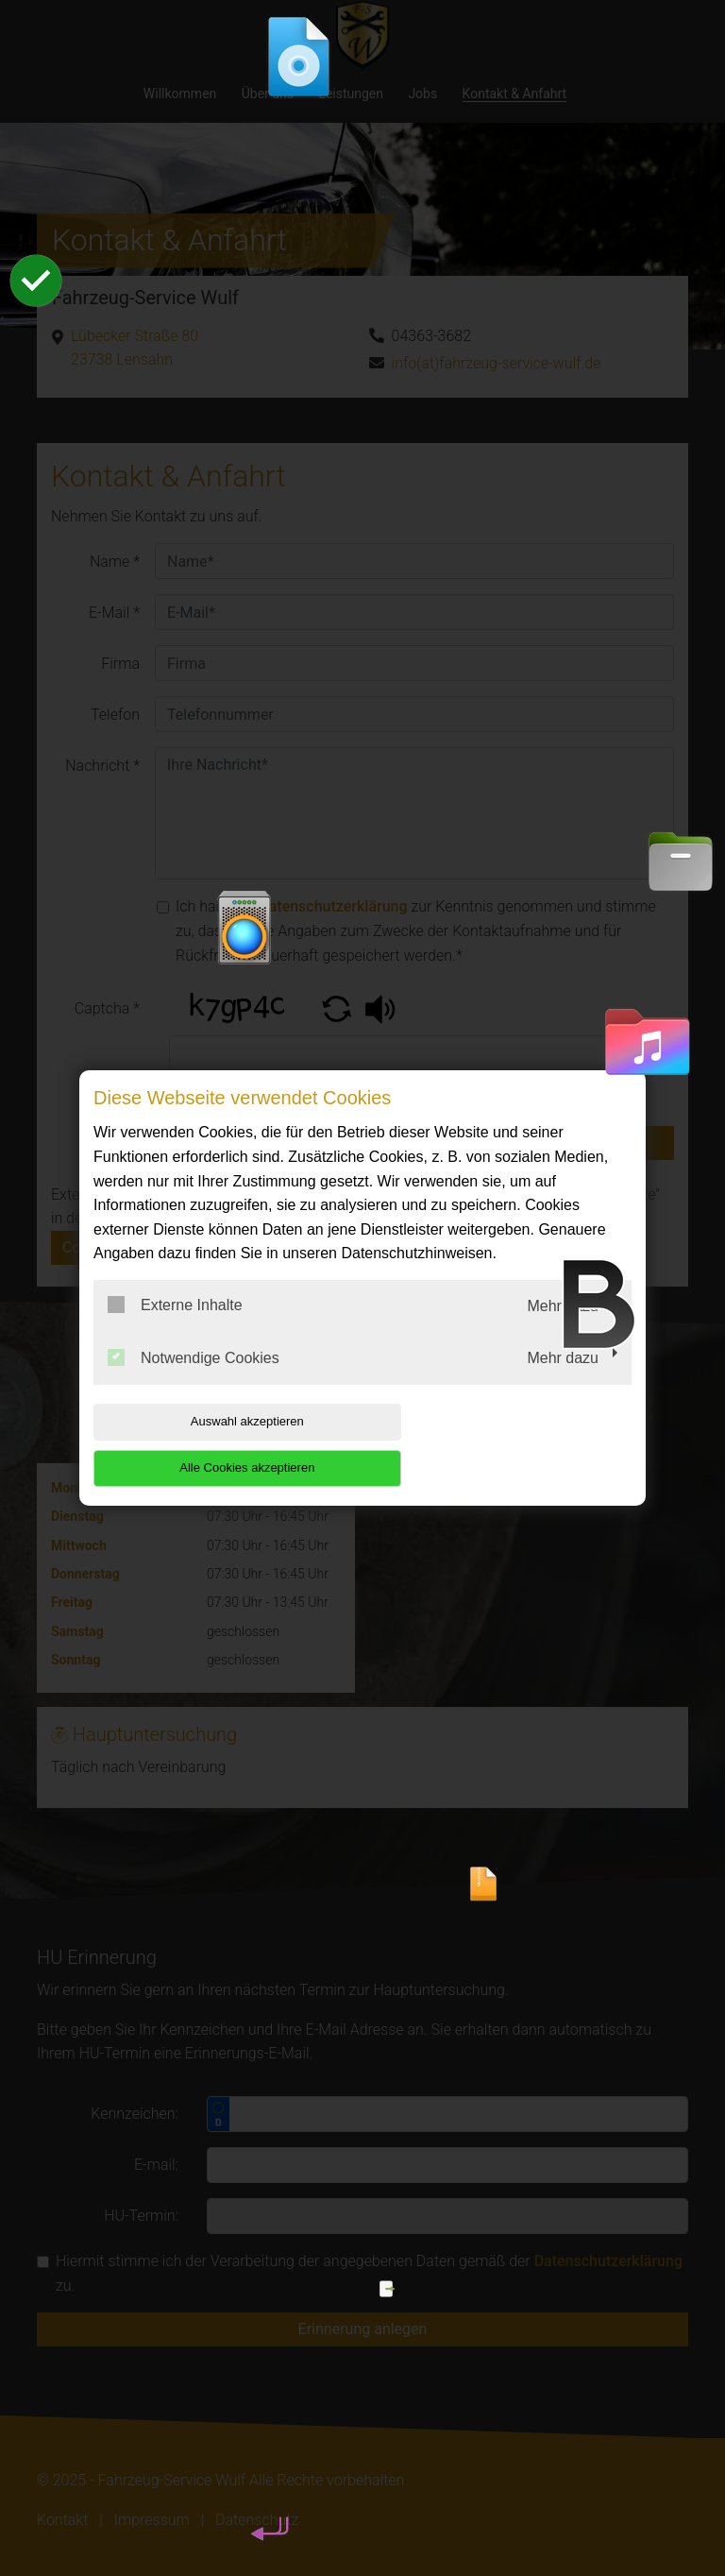 Image resolution: width=725 pixels, height=2576 pixels. What do you see at coordinates (599, 1304) in the screenshot?
I see `apply bold formatting to selected text` at bounding box center [599, 1304].